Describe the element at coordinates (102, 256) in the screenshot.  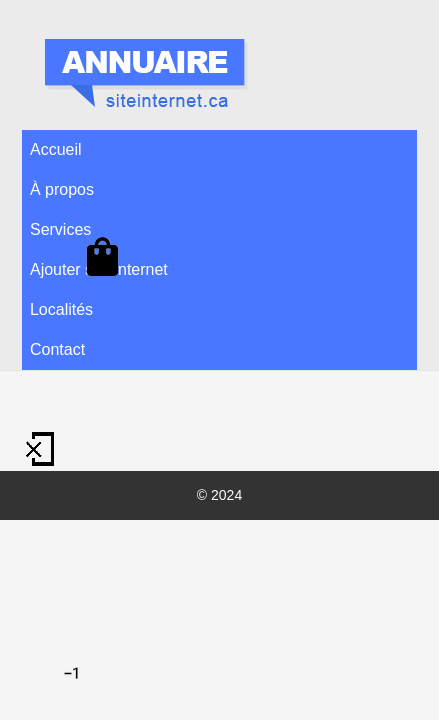
I see `view your shopping bag` at that location.